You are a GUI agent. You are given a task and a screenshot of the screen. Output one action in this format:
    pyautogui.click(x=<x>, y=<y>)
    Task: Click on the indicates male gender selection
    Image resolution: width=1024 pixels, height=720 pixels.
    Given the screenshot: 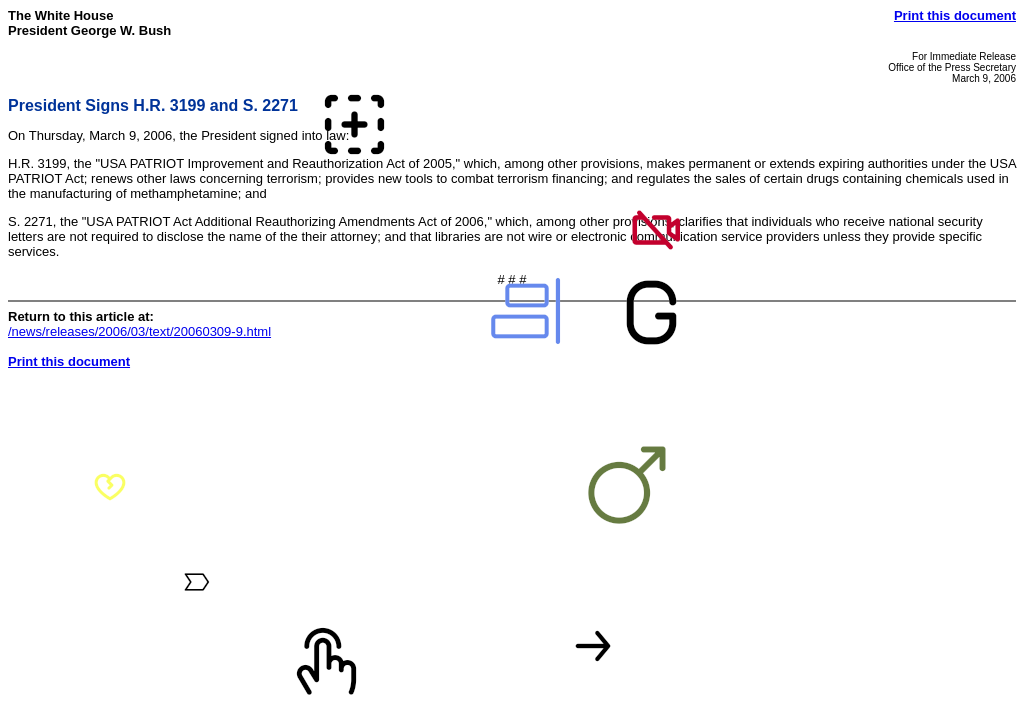 What is the action you would take?
    pyautogui.click(x=628, y=483)
    